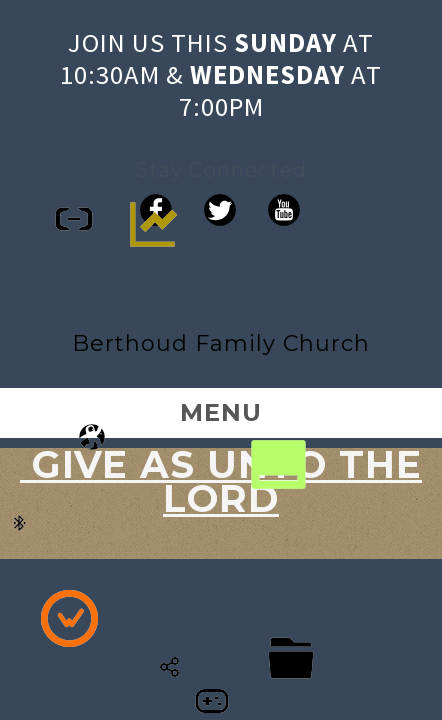 The image size is (442, 720). Describe the element at coordinates (170, 667) in the screenshot. I see `share this content` at that location.